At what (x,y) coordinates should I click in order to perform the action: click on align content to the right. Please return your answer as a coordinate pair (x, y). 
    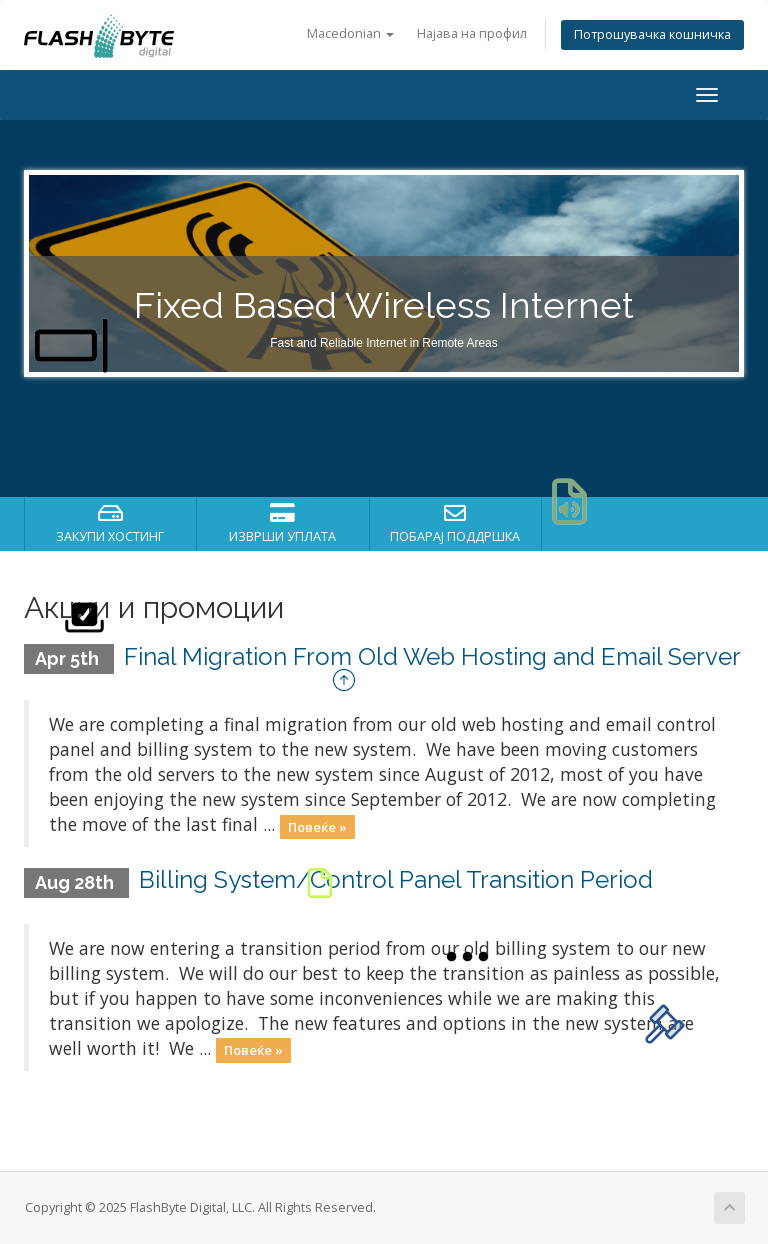
    Looking at the image, I should click on (72, 345).